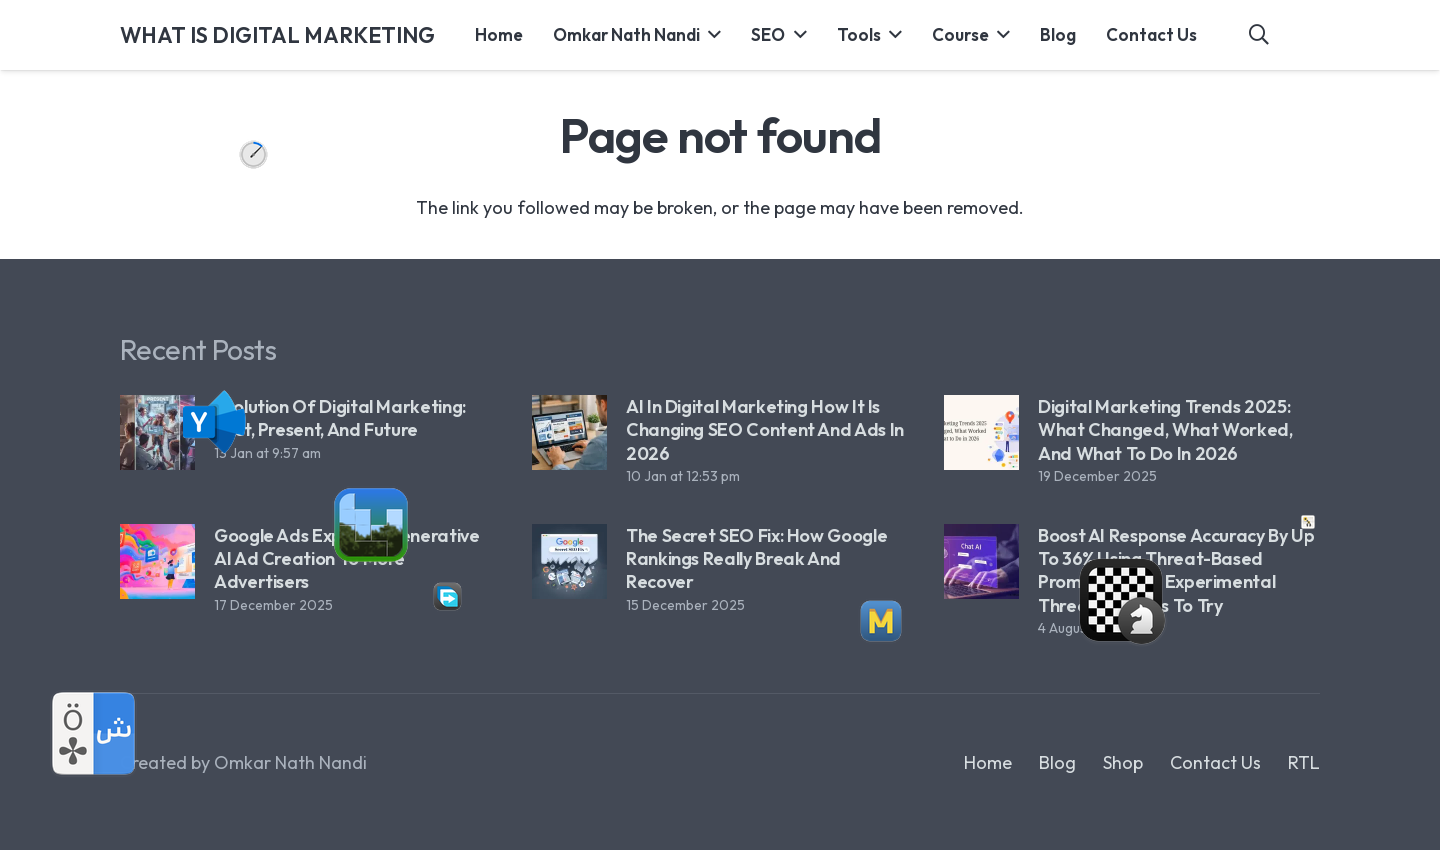 This screenshot has height=850, width=1440. Describe the element at coordinates (215, 422) in the screenshot. I see `open yammer enterprise social network` at that location.